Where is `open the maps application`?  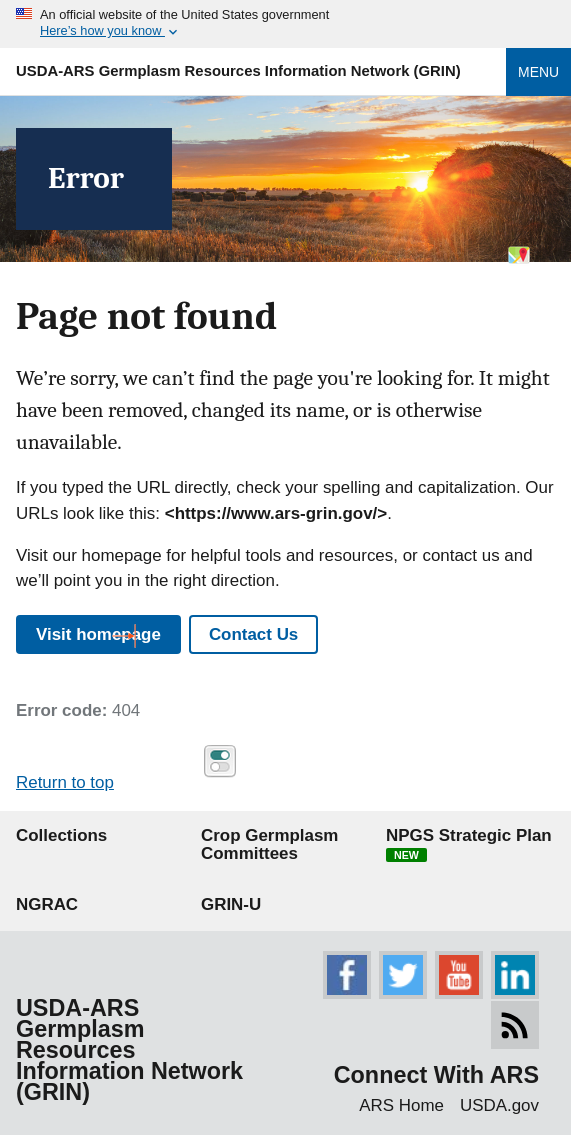 open the maps application is located at coordinates (519, 255).